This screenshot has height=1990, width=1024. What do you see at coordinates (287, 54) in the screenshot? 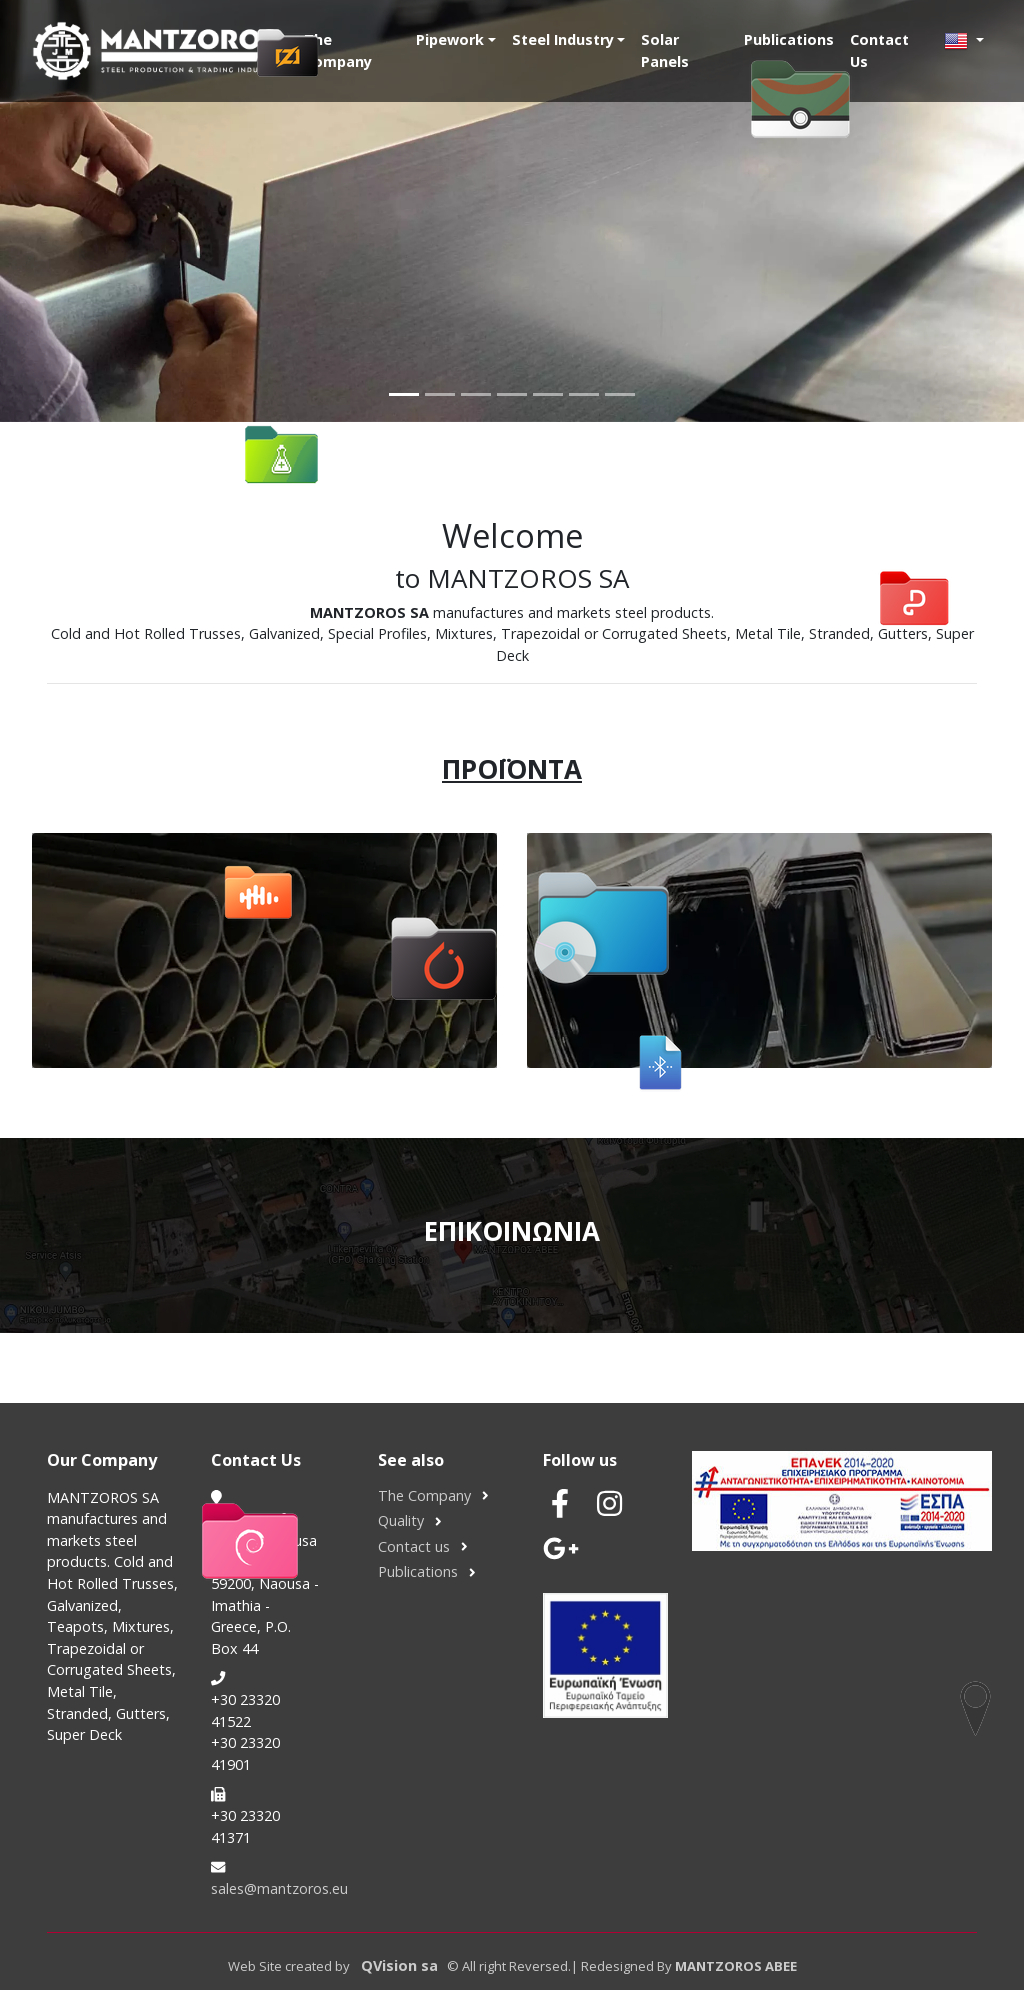
I see `open folder containing zig programming language files` at bounding box center [287, 54].